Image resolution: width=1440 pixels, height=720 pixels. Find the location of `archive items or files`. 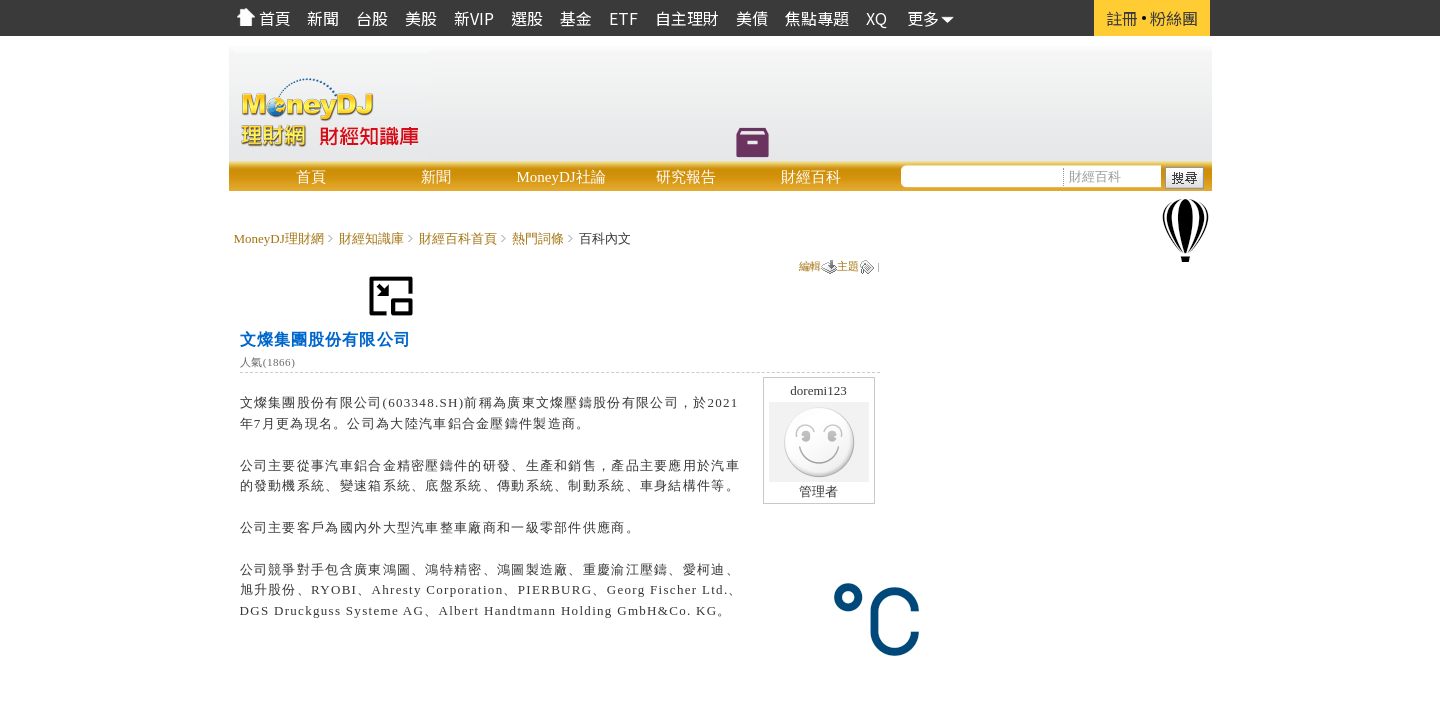

archive items or files is located at coordinates (752, 142).